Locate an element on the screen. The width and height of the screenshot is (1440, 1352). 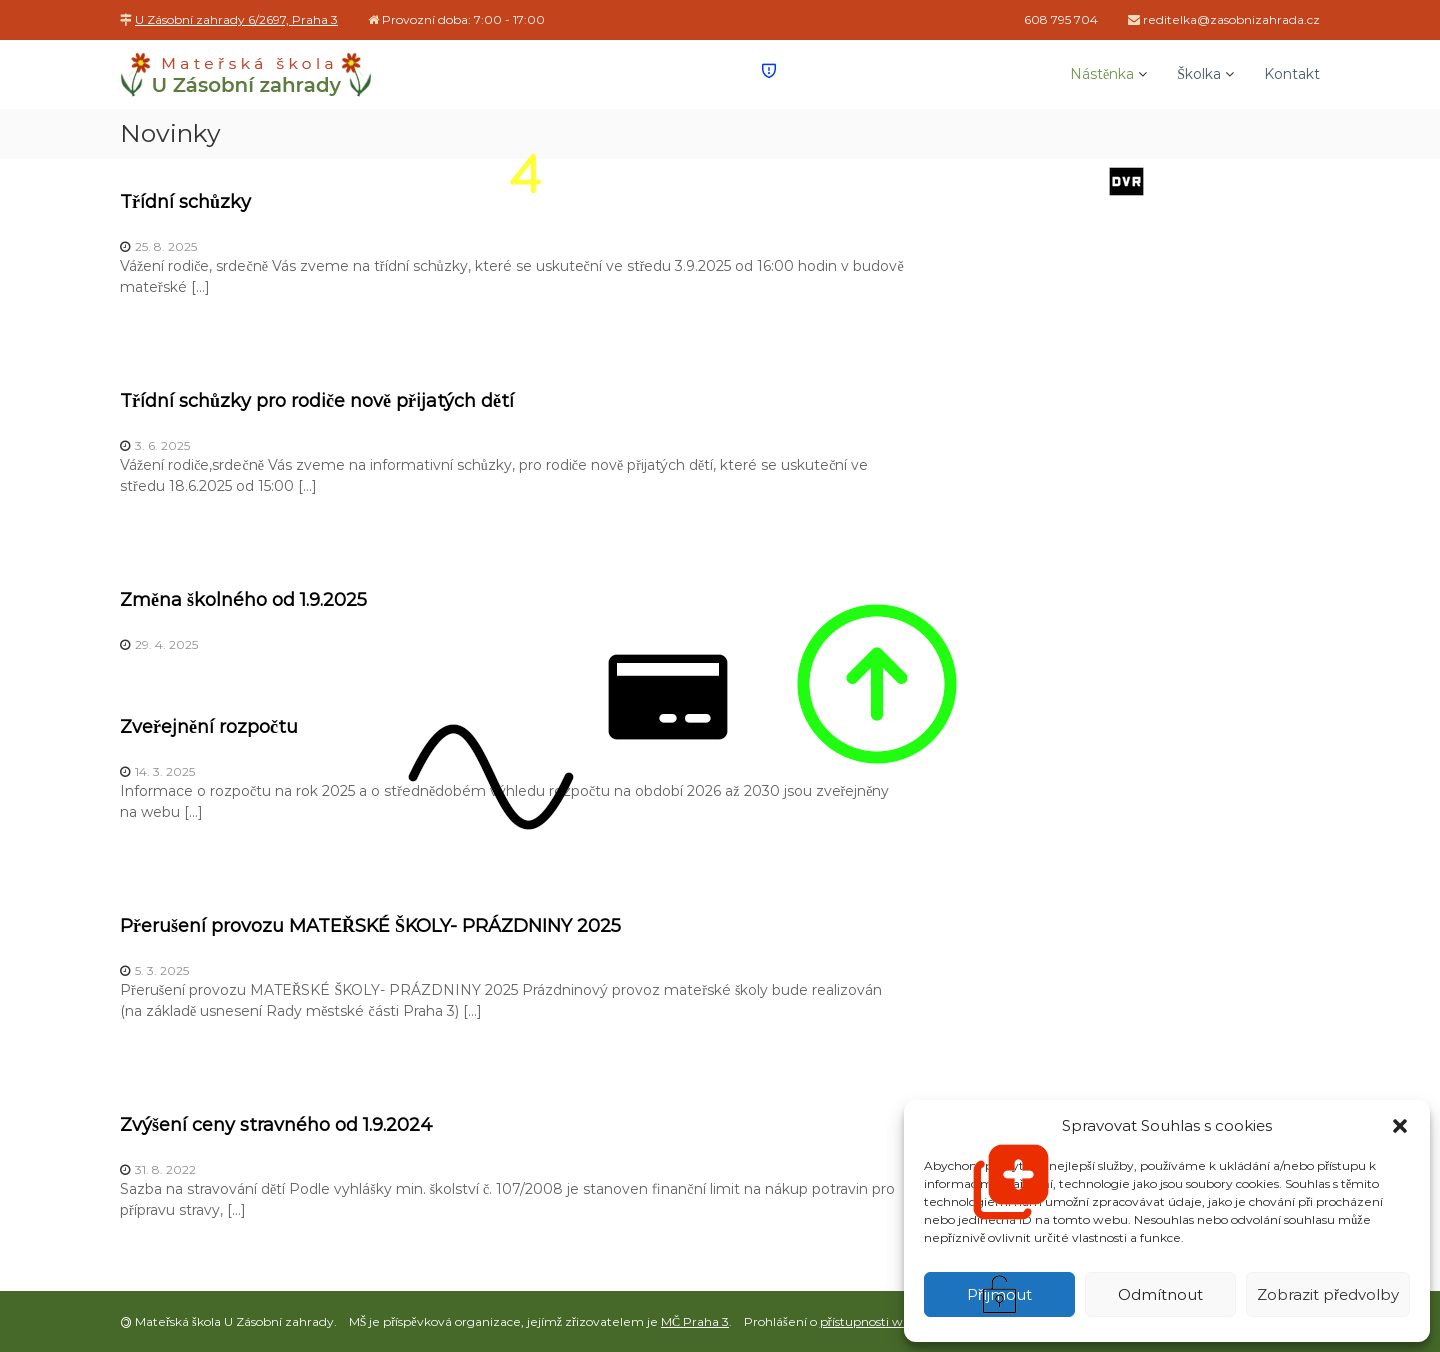
add a new item to your library is located at coordinates (1011, 1182).